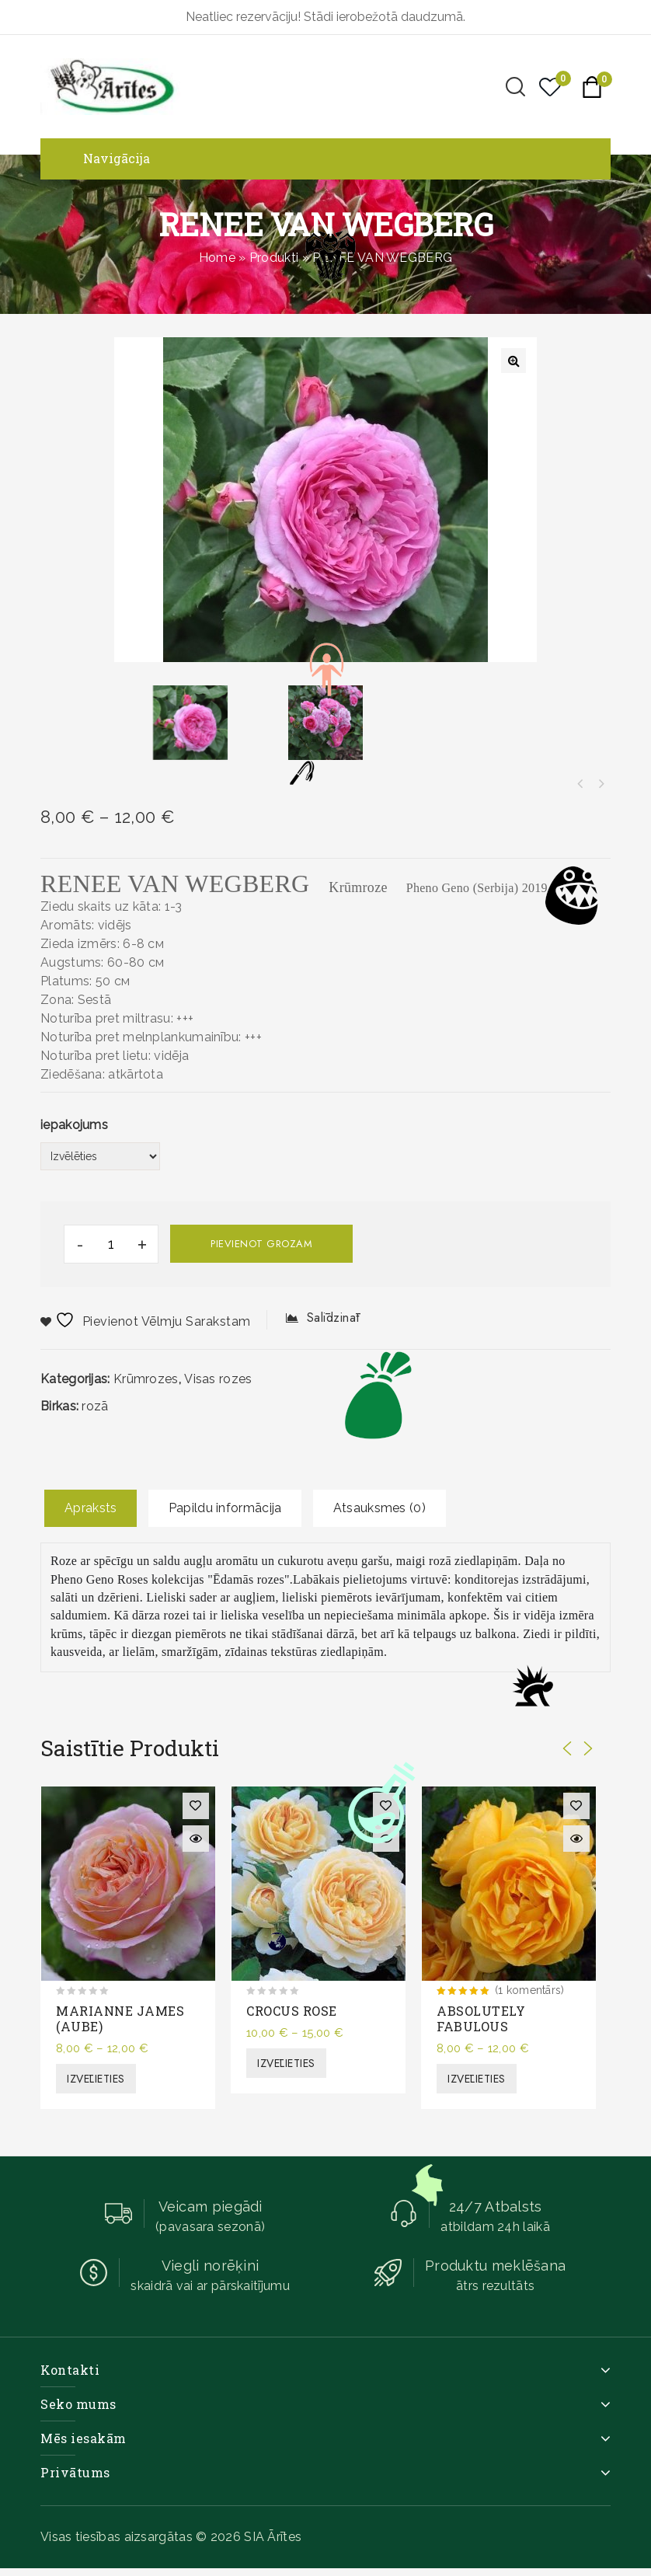 This screenshot has width=651, height=2576. What do you see at coordinates (330, 255) in the screenshot?
I see `select gargoyle character or unit` at bounding box center [330, 255].